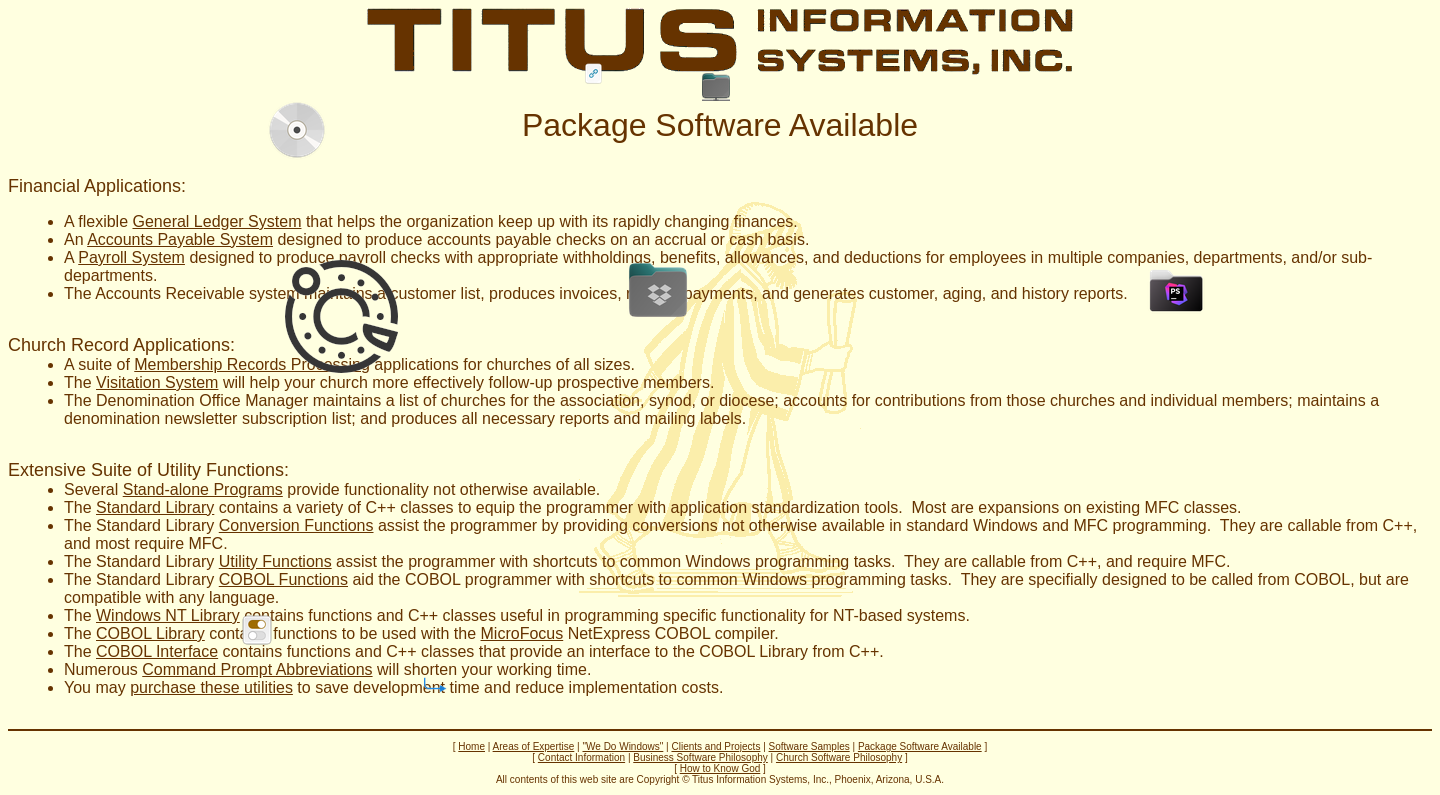 Image resolution: width=1440 pixels, height=795 pixels. Describe the element at coordinates (658, 290) in the screenshot. I see `open your Dropbox synced folder` at that location.